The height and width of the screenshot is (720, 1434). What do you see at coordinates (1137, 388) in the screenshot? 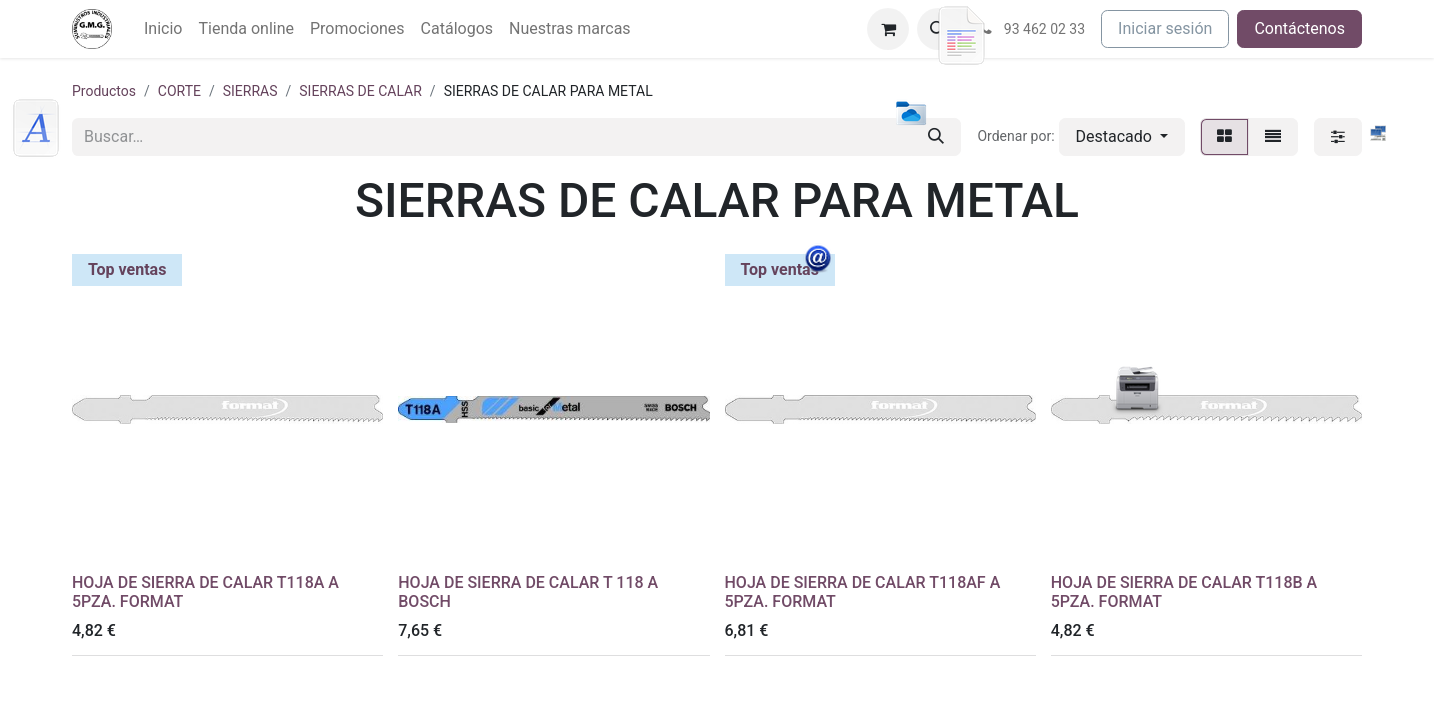
I see `connect to a network printer` at bounding box center [1137, 388].